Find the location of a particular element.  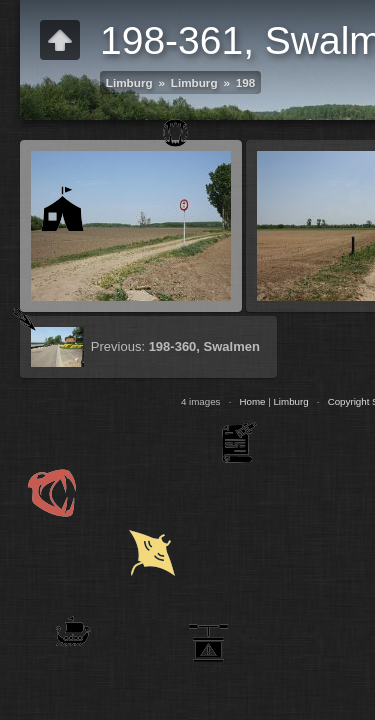

access military camp or barracks in game is located at coordinates (62, 208).